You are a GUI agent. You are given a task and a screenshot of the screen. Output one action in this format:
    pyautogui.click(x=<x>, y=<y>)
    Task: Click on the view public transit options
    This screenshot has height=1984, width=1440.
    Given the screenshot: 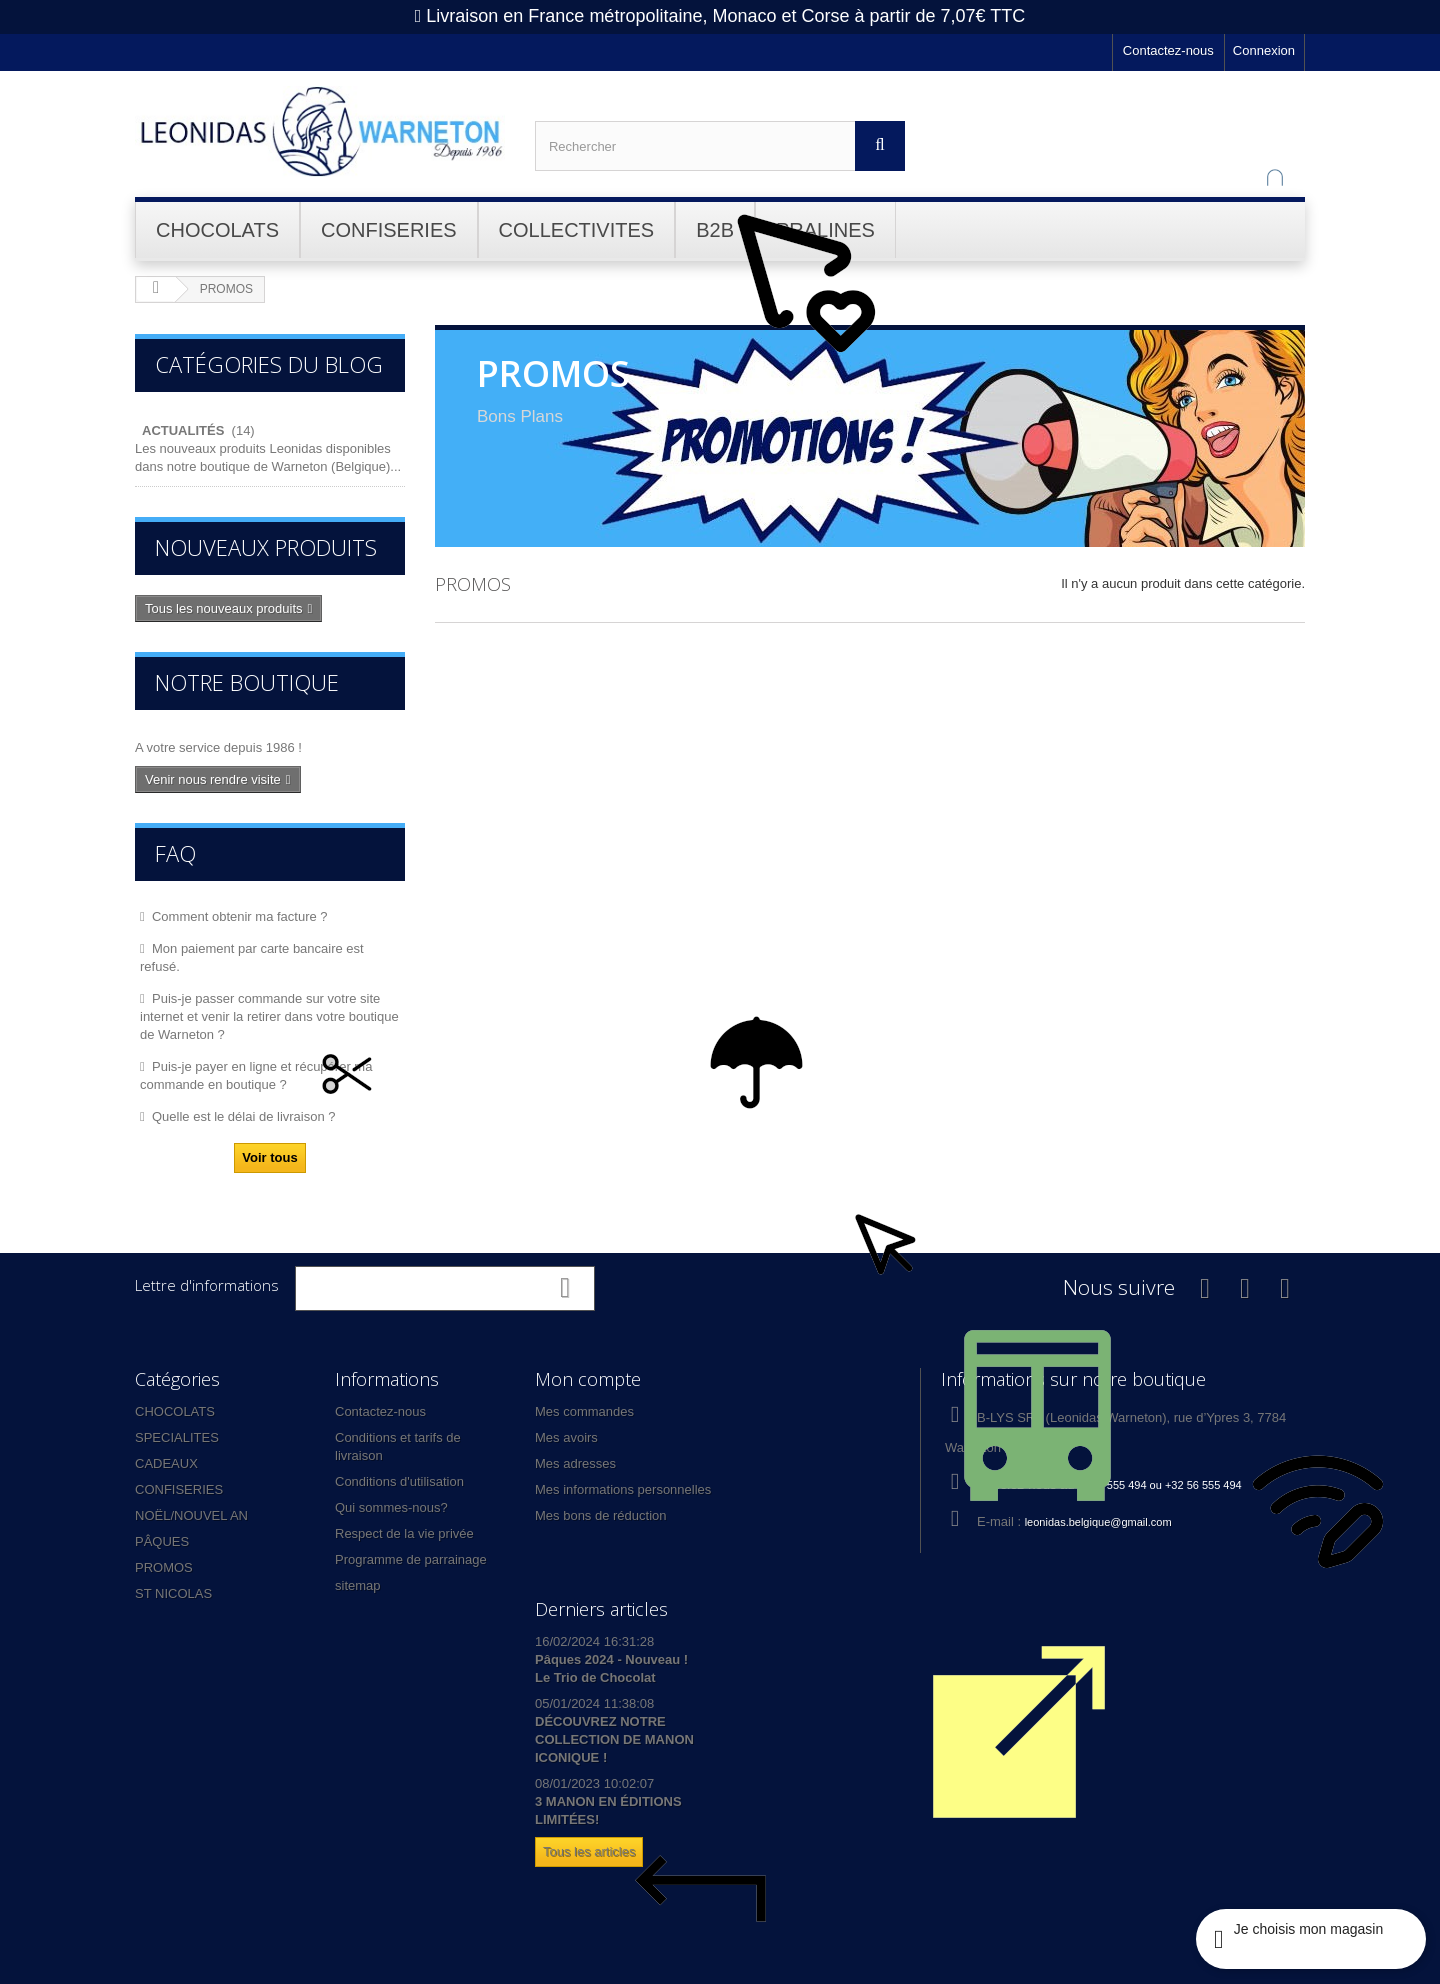 What is the action you would take?
    pyautogui.click(x=1037, y=1415)
    